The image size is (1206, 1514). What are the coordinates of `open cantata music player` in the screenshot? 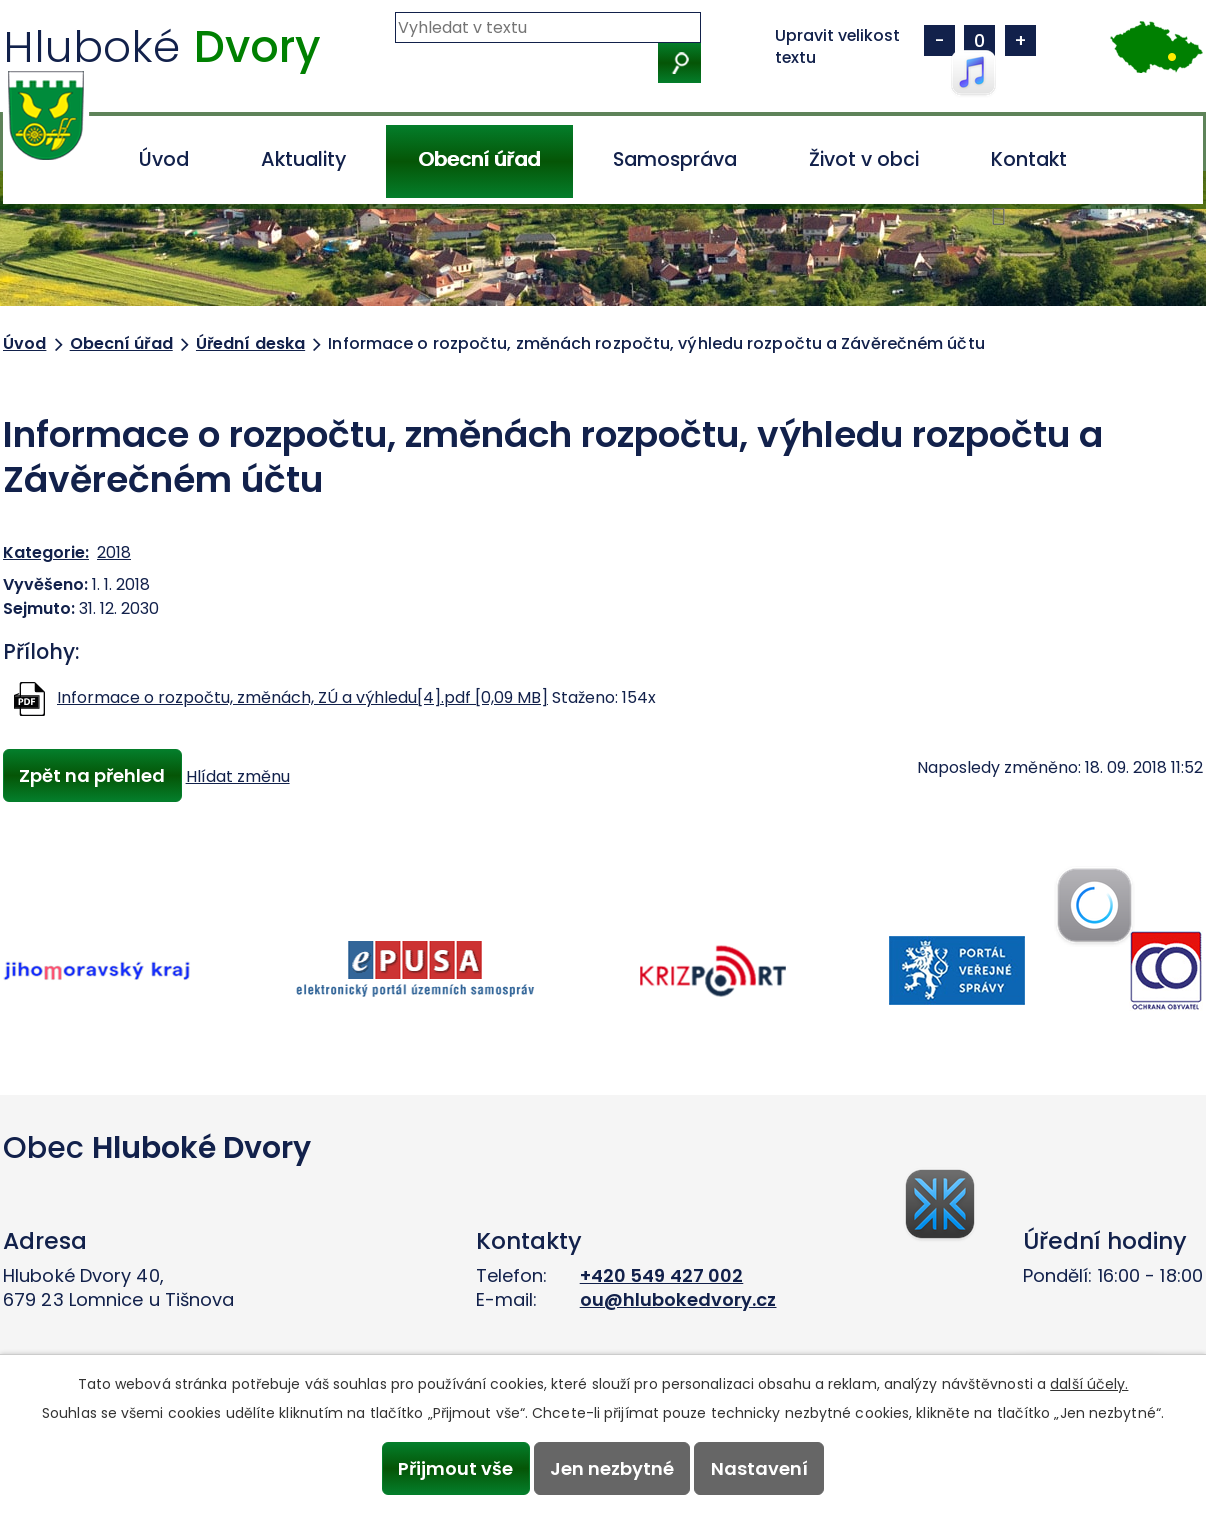 It's located at (973, 72).